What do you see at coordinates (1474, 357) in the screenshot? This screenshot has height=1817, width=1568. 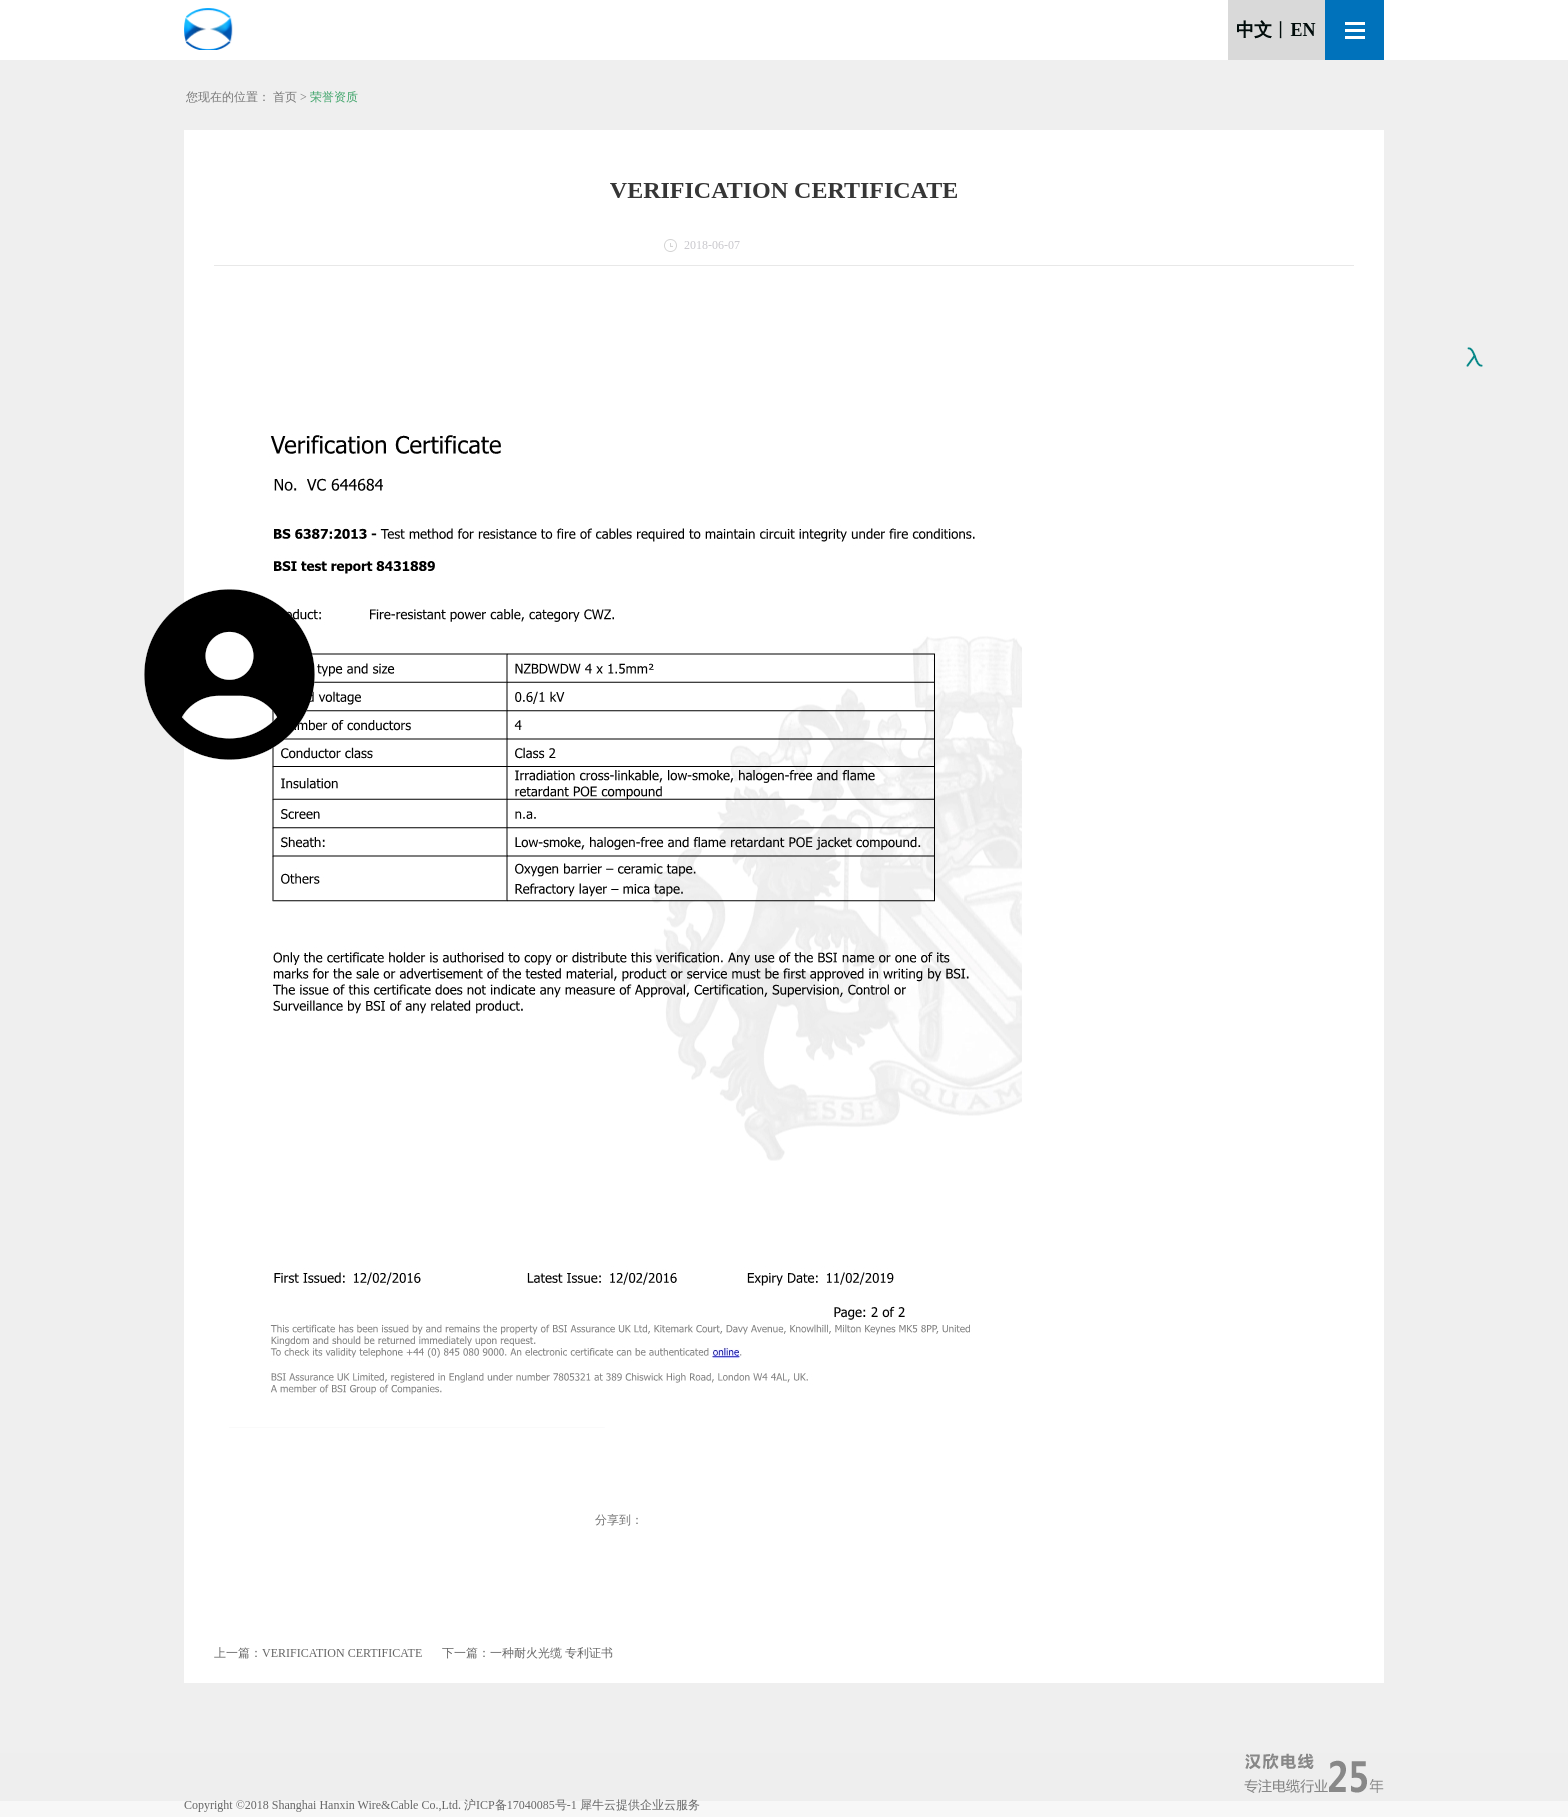 I see `access lambda or serverless function settings` at bounding box center [1474, 357].